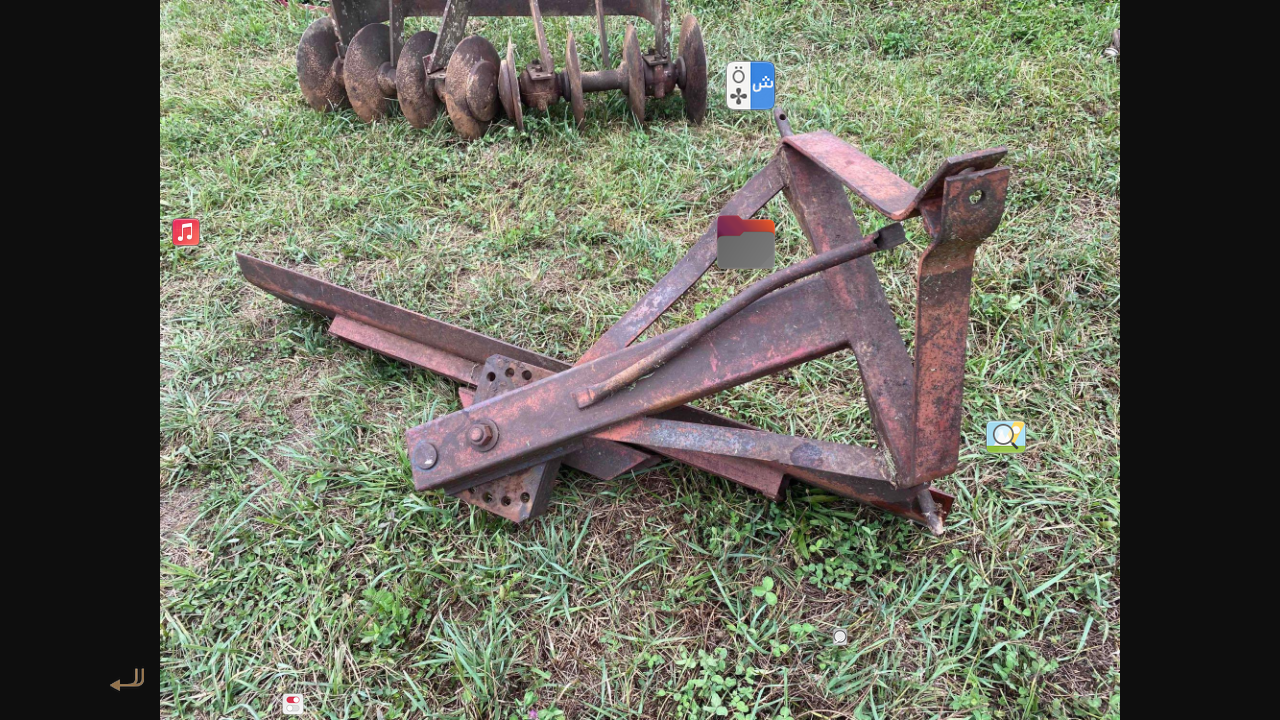 The height and width of the screenshot is (720, 1280). Describe the element at coordinates (750, 85) in the screenshot. I see `open the character map application` at that location.